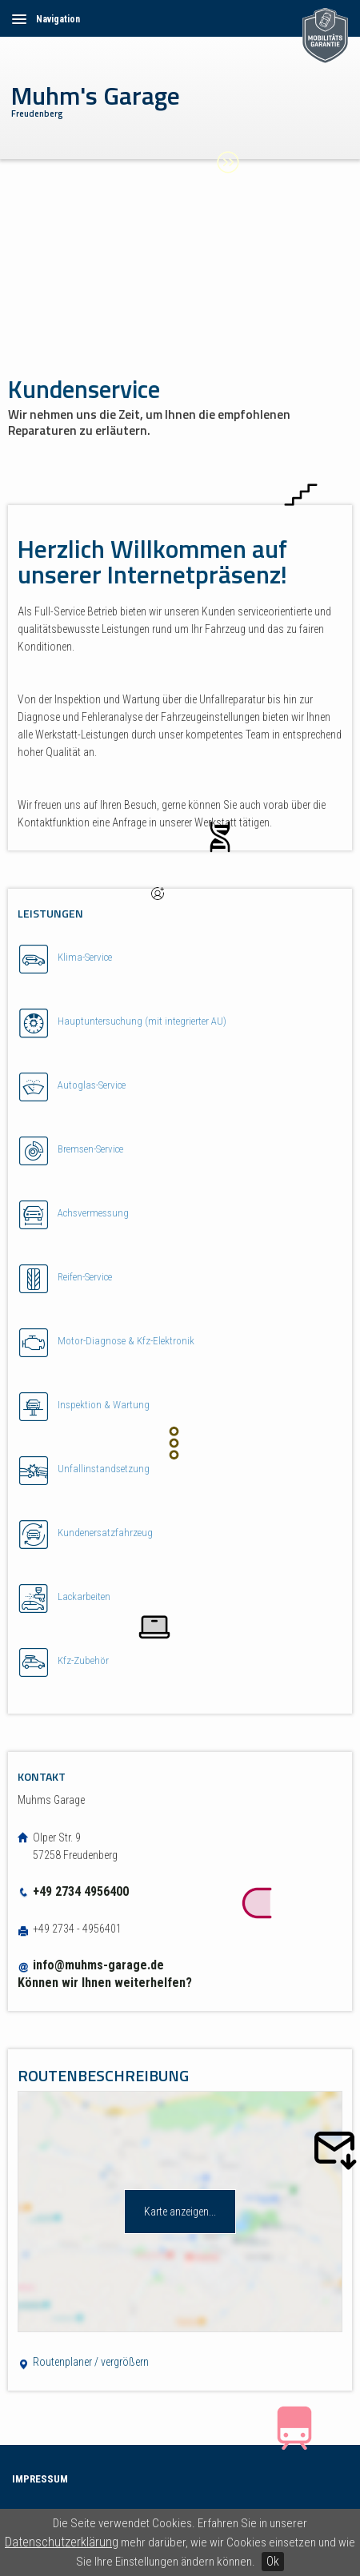  Describe the element at coordinates (334, 2148) in the screenshot. I see `download email or message` at that location.